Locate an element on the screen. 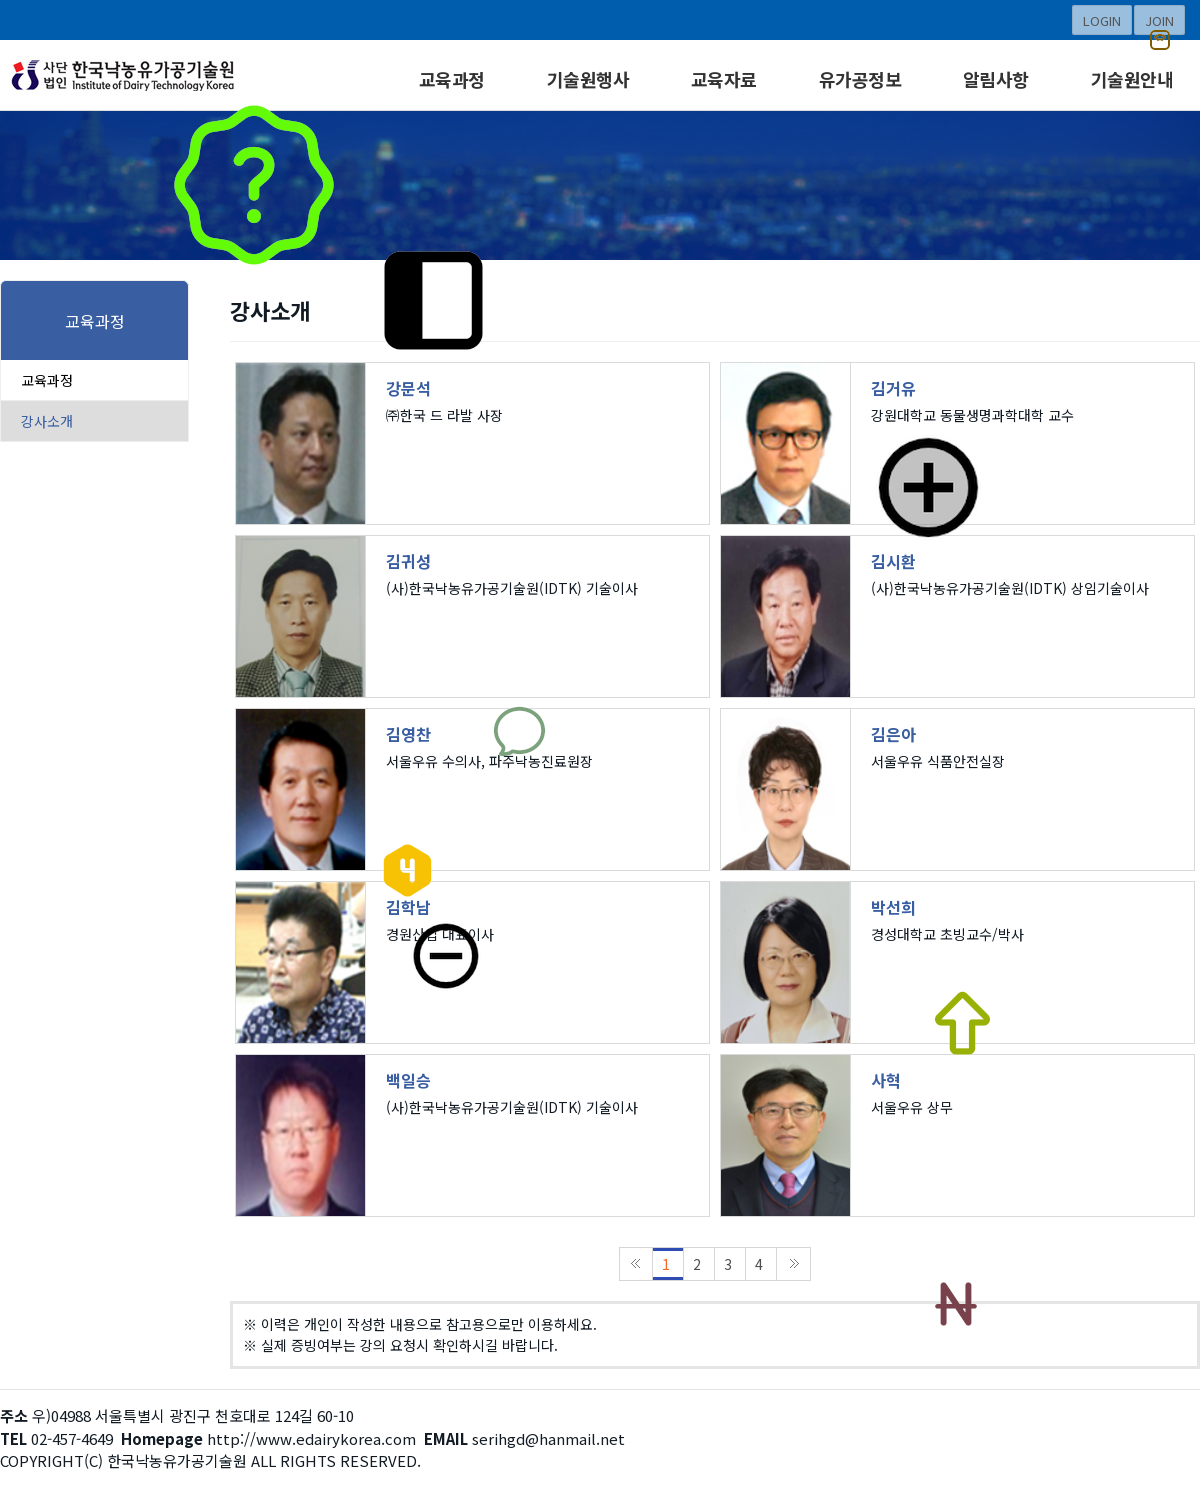 This screenshot has height=1485, width=1200. indicates Nigerian naira currency is located at coordinates (956, 1304).